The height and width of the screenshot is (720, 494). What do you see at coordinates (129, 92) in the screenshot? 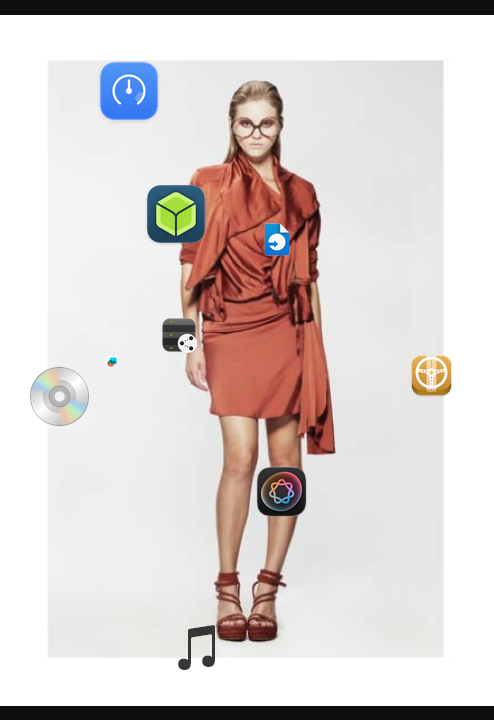
I see `open performance or speed settings` at bounding box center [129, 92].